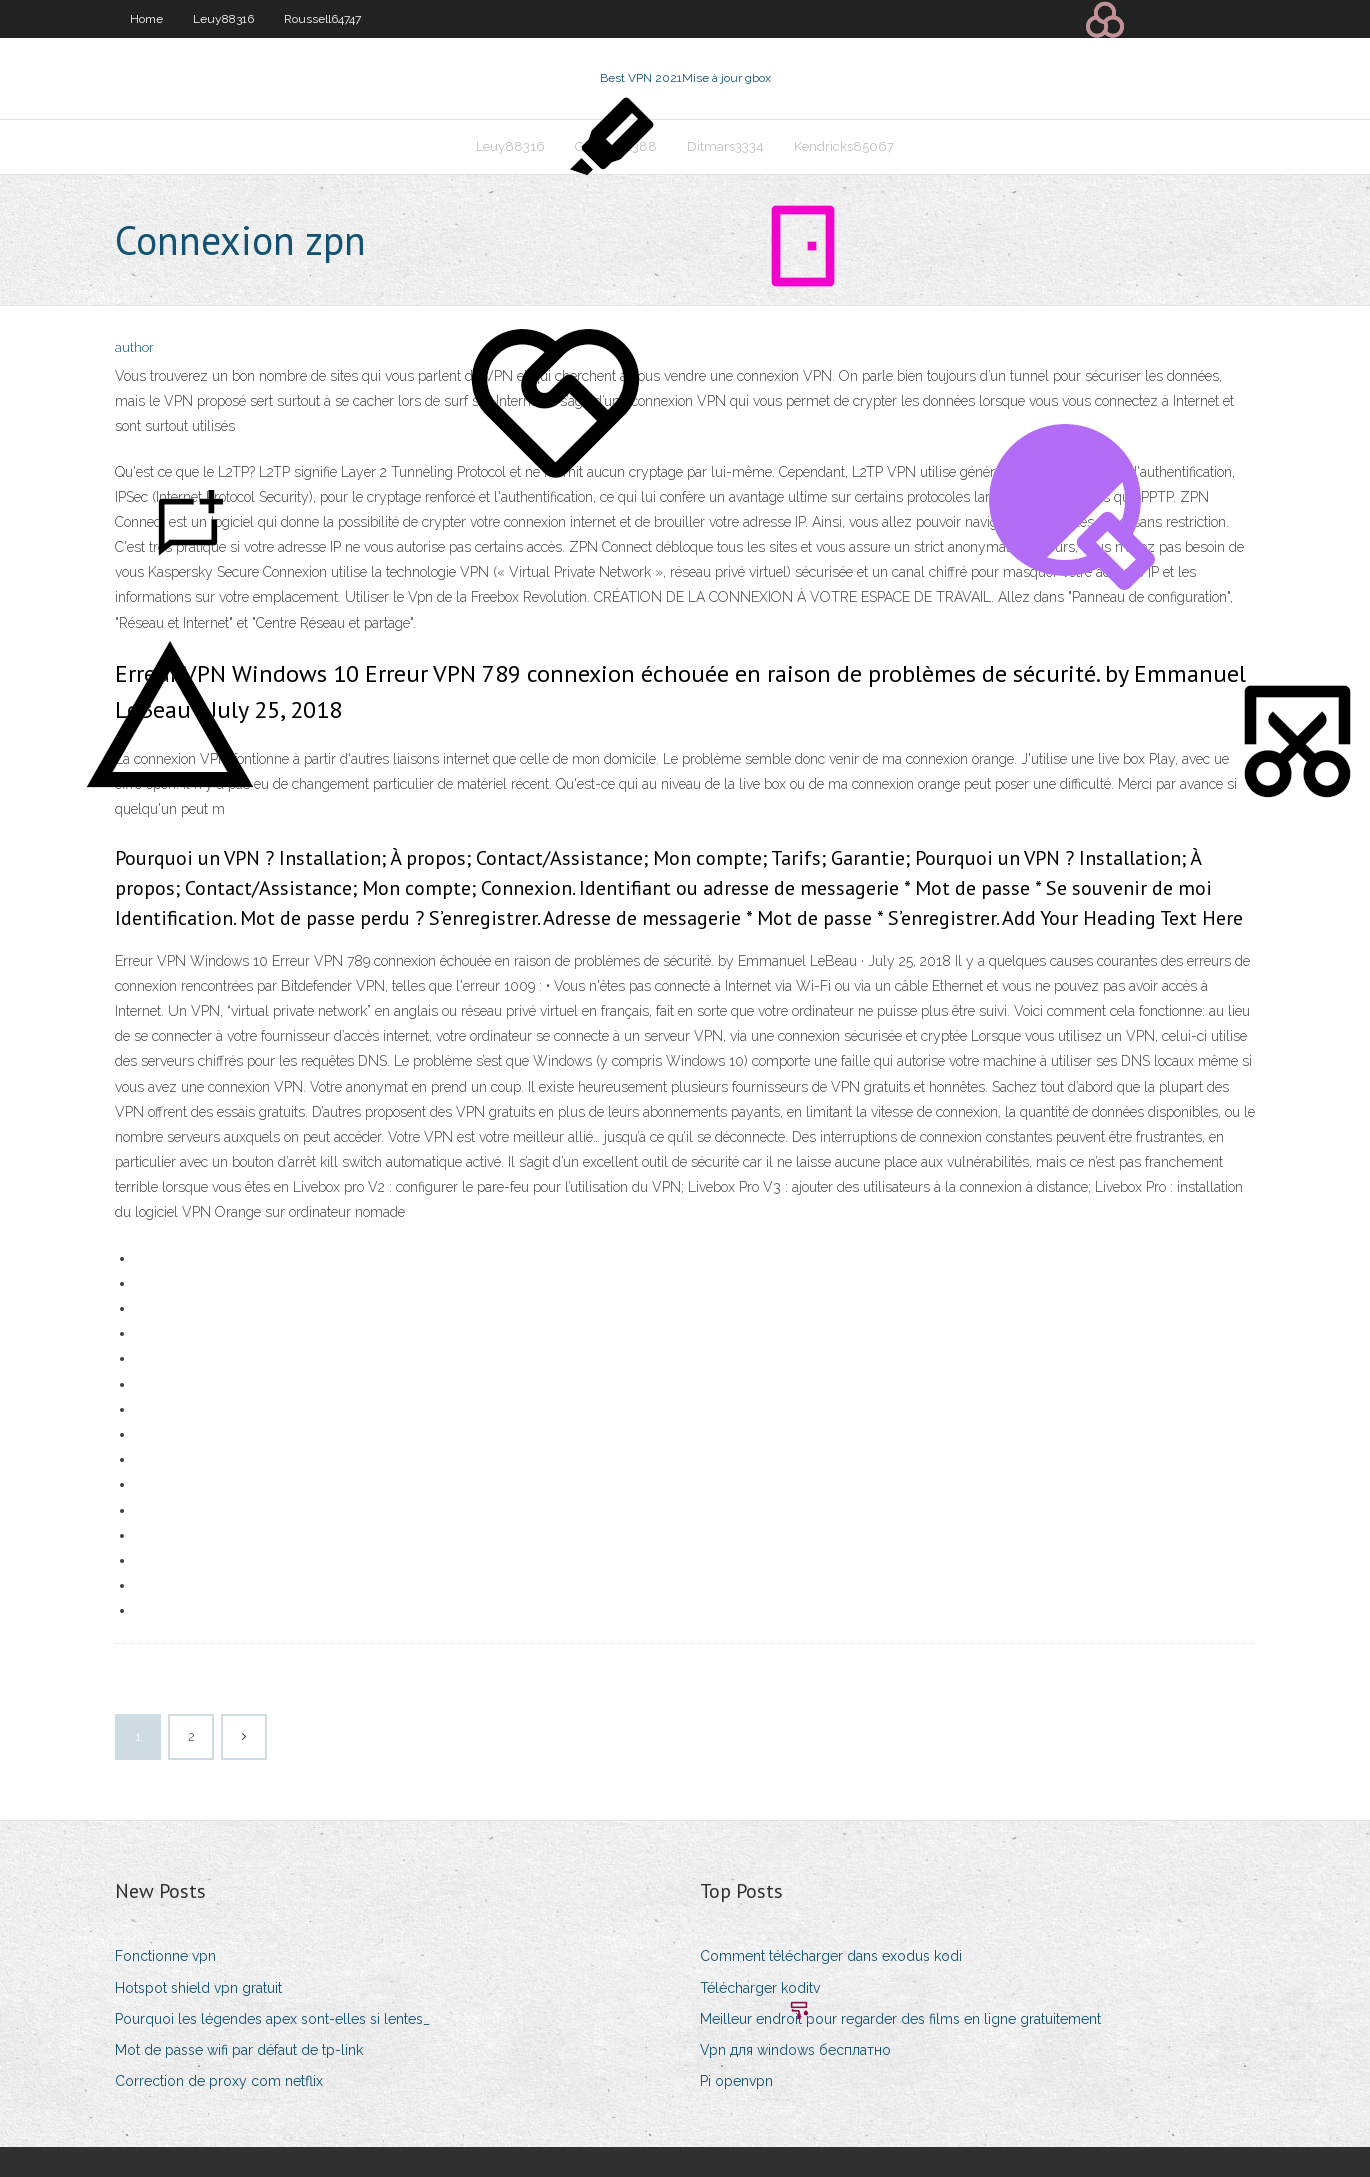 This screenshot has height=2177, width=1370. What do you see at coordinates (1297, 738) in the screenshot?
I see `capture a screenshot` at bounding box center [1297, 738].